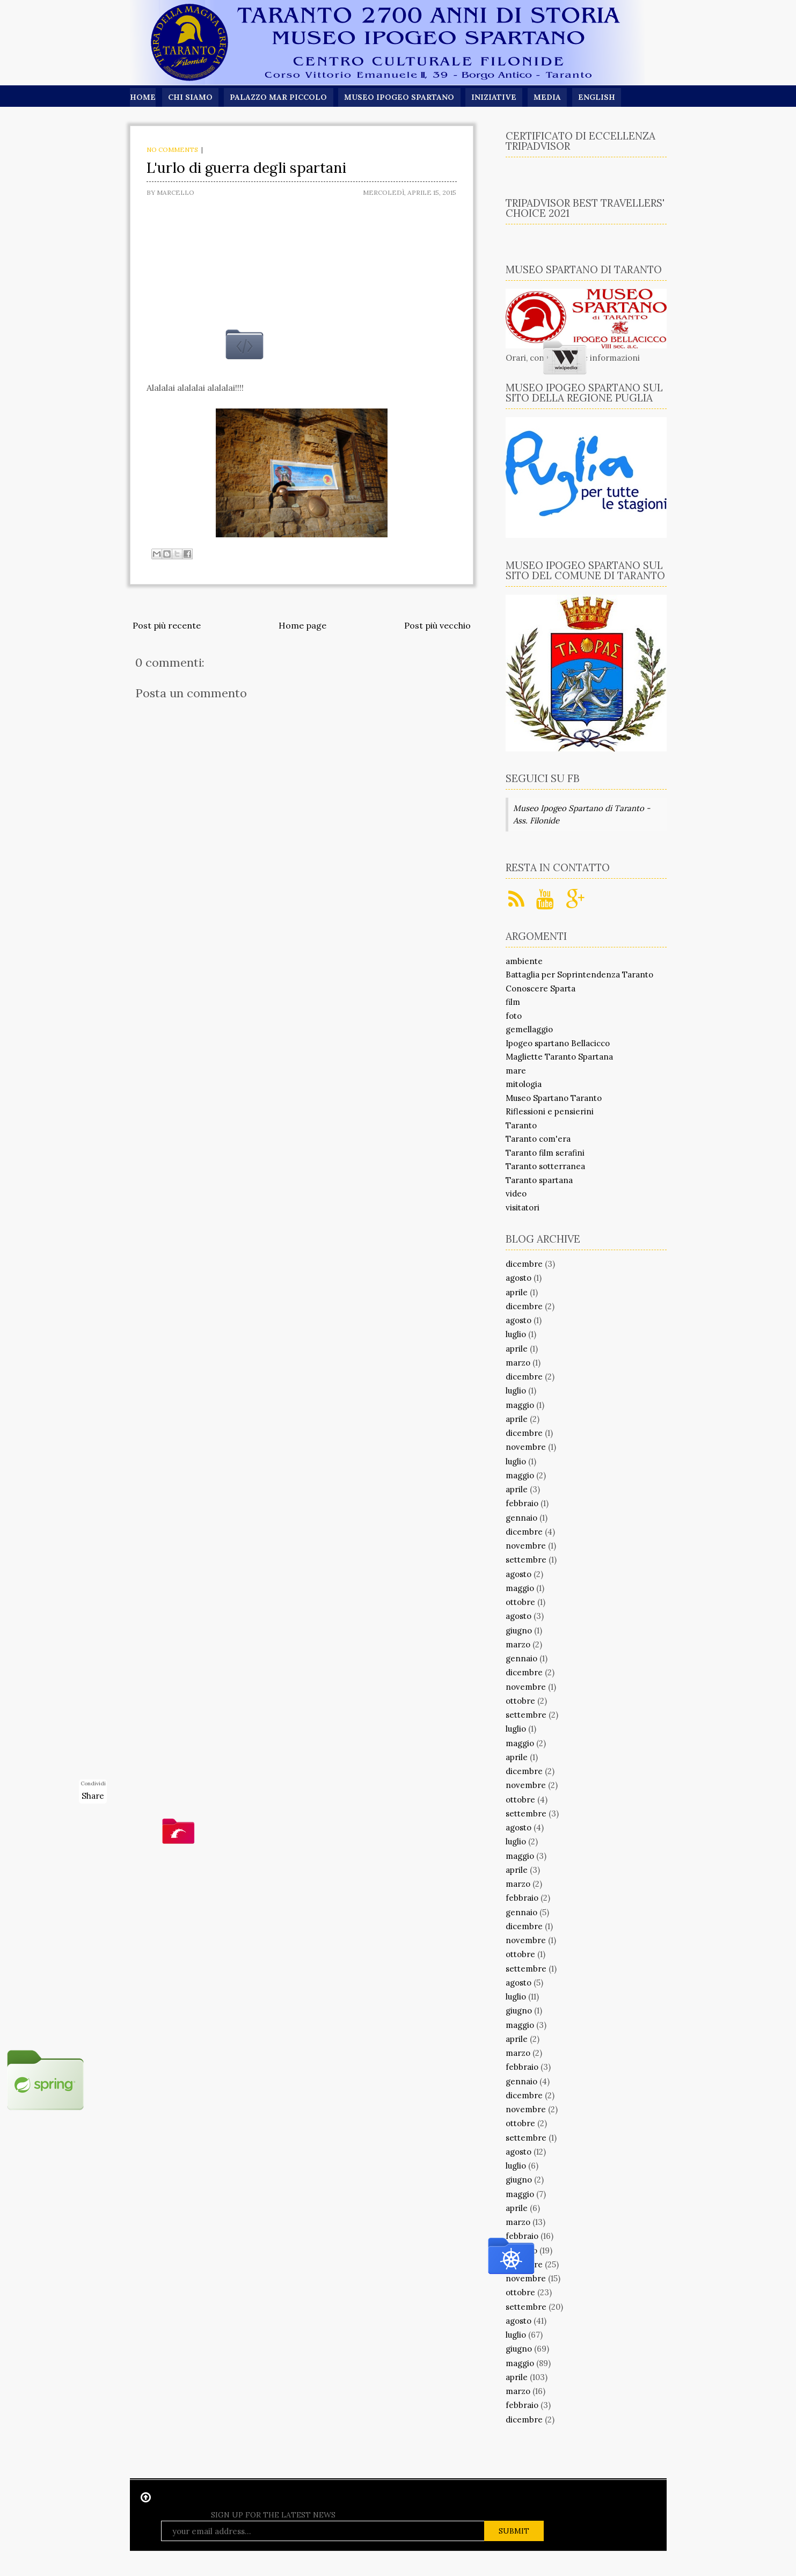 The height and width of the screenshot is (2576, 796). Describe the element at coordinates (178, 1832) in the screenshot. I see `folder containing ruby on rails project files` at that location.